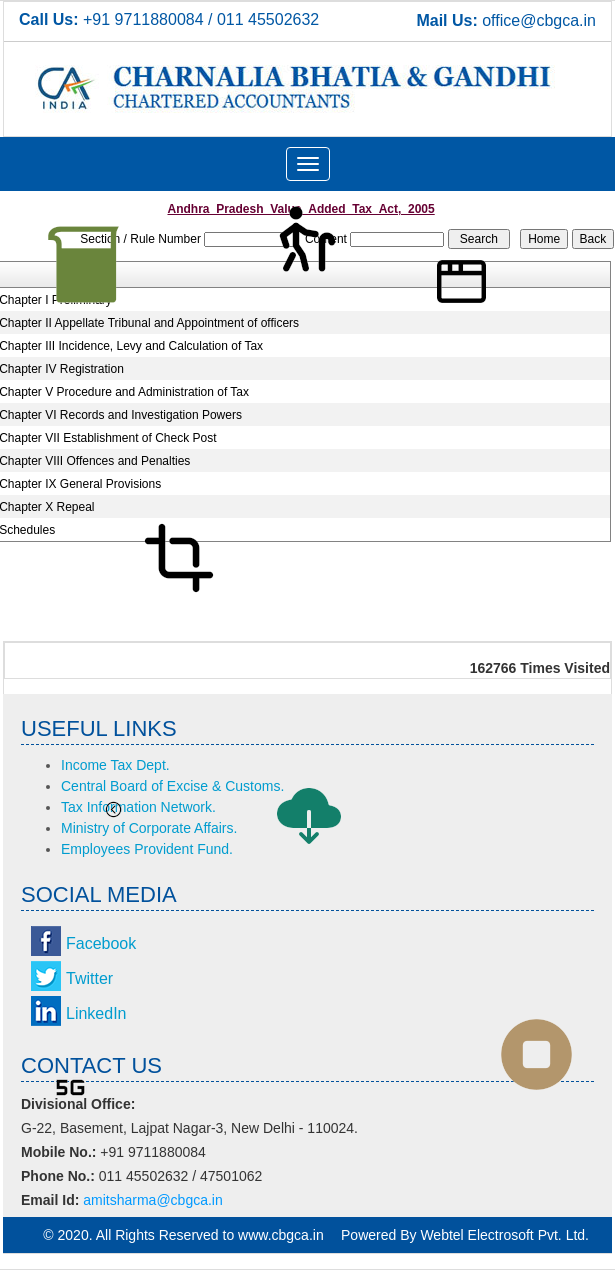  Describe the element at coordinates (309, 239) in the screenshot. I see `indicates senior or elderly user category` at that location.